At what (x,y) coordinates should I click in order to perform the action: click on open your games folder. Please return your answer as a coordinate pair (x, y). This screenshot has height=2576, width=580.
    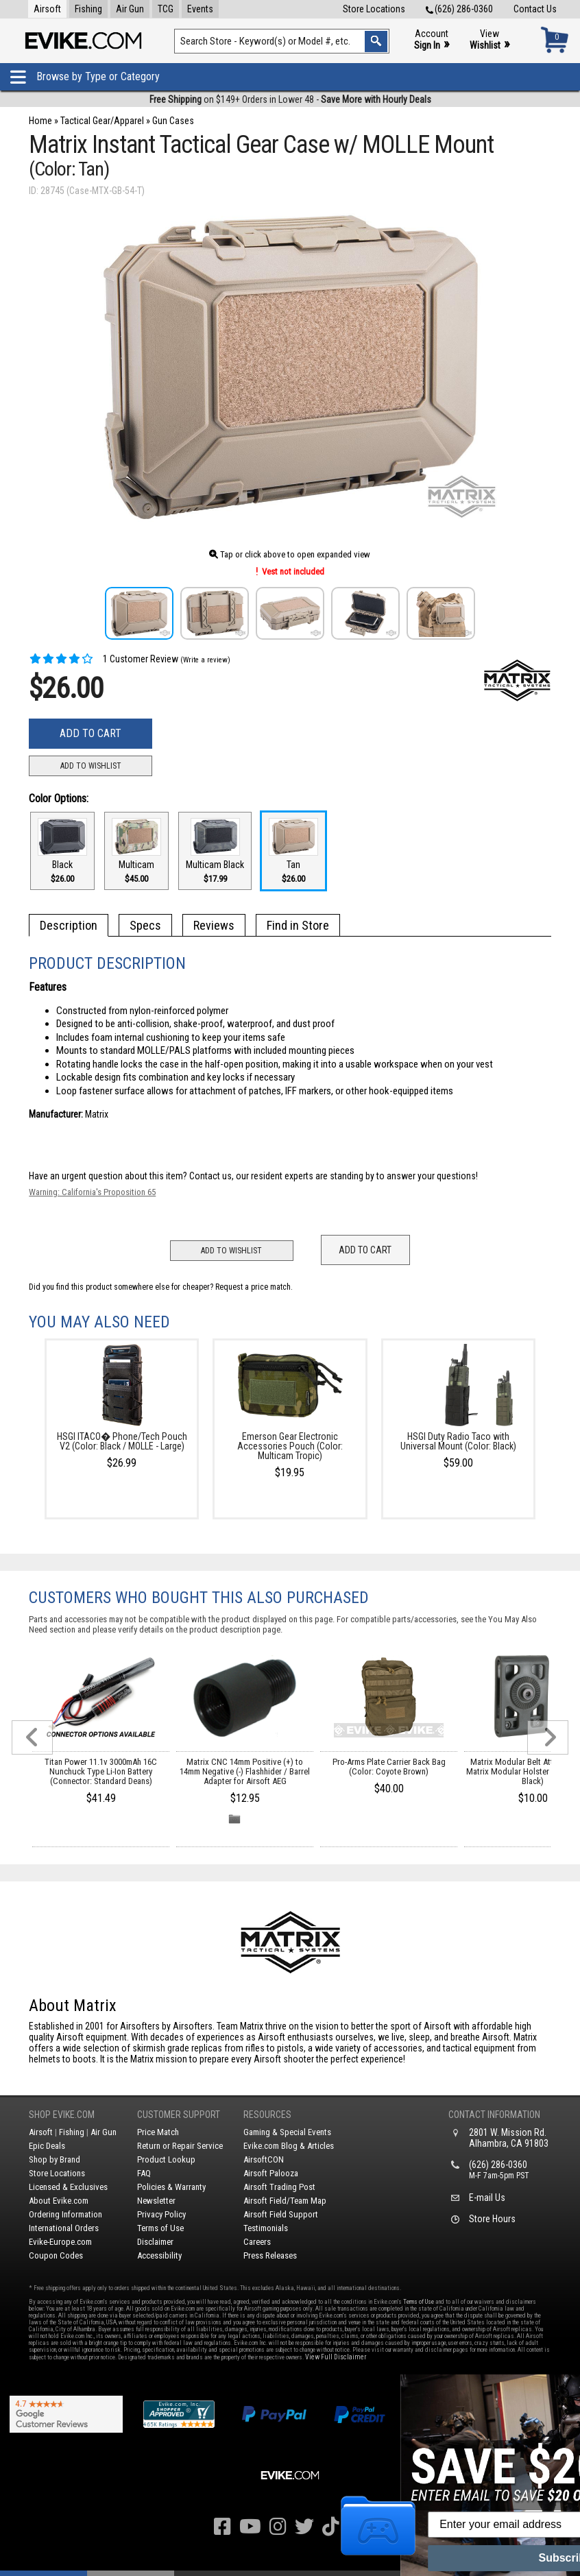
    Looking at the image, I should click on (378, 2525).